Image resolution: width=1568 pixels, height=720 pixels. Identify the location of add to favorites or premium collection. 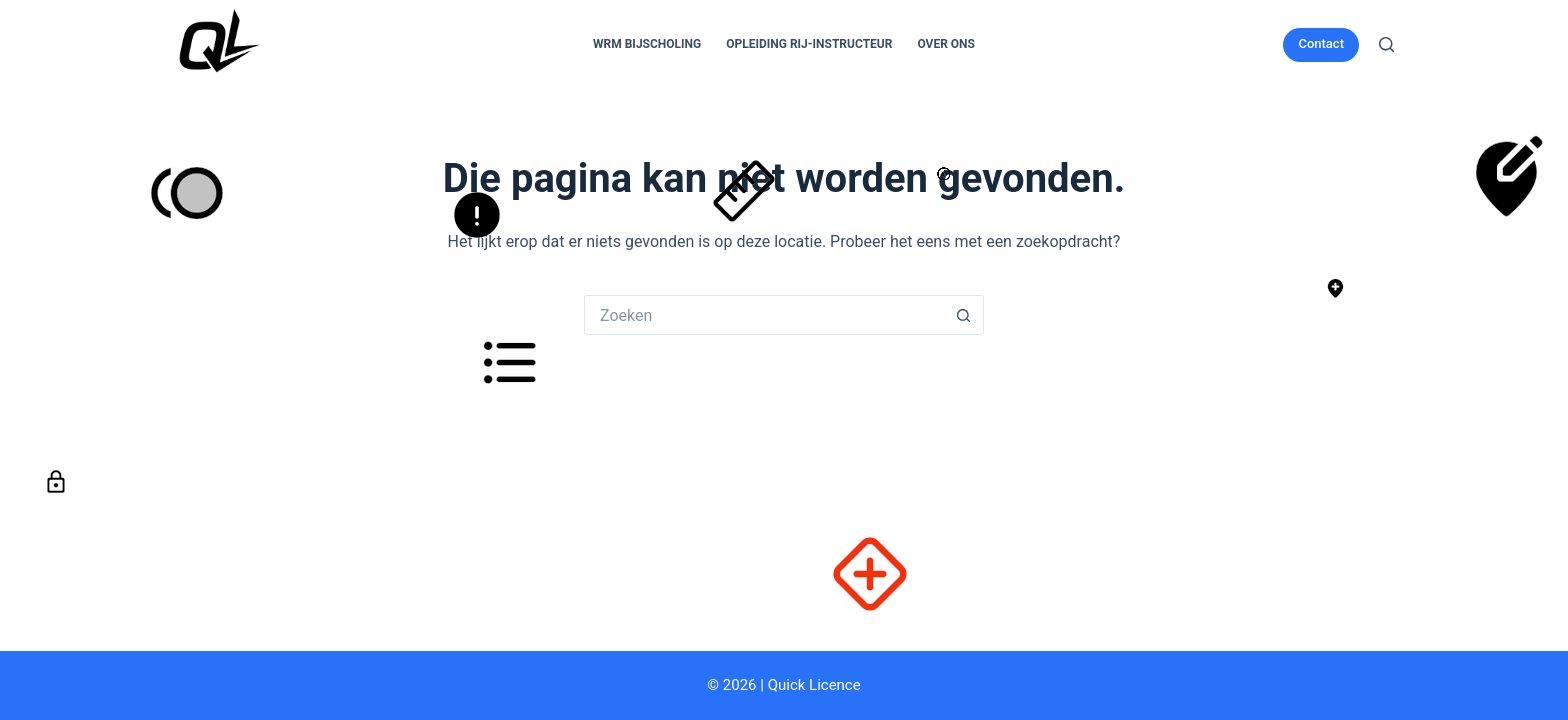
(870, 574).